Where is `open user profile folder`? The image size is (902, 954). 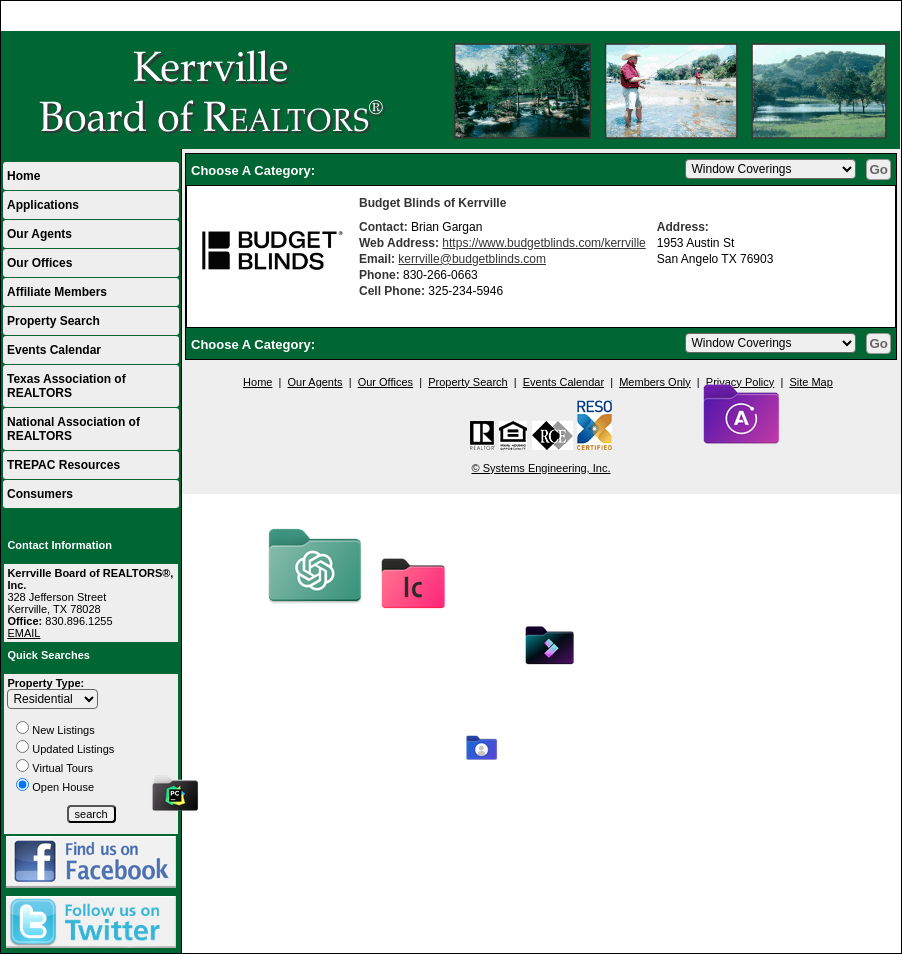
open user profile folder is located at coordinates (481, 748).